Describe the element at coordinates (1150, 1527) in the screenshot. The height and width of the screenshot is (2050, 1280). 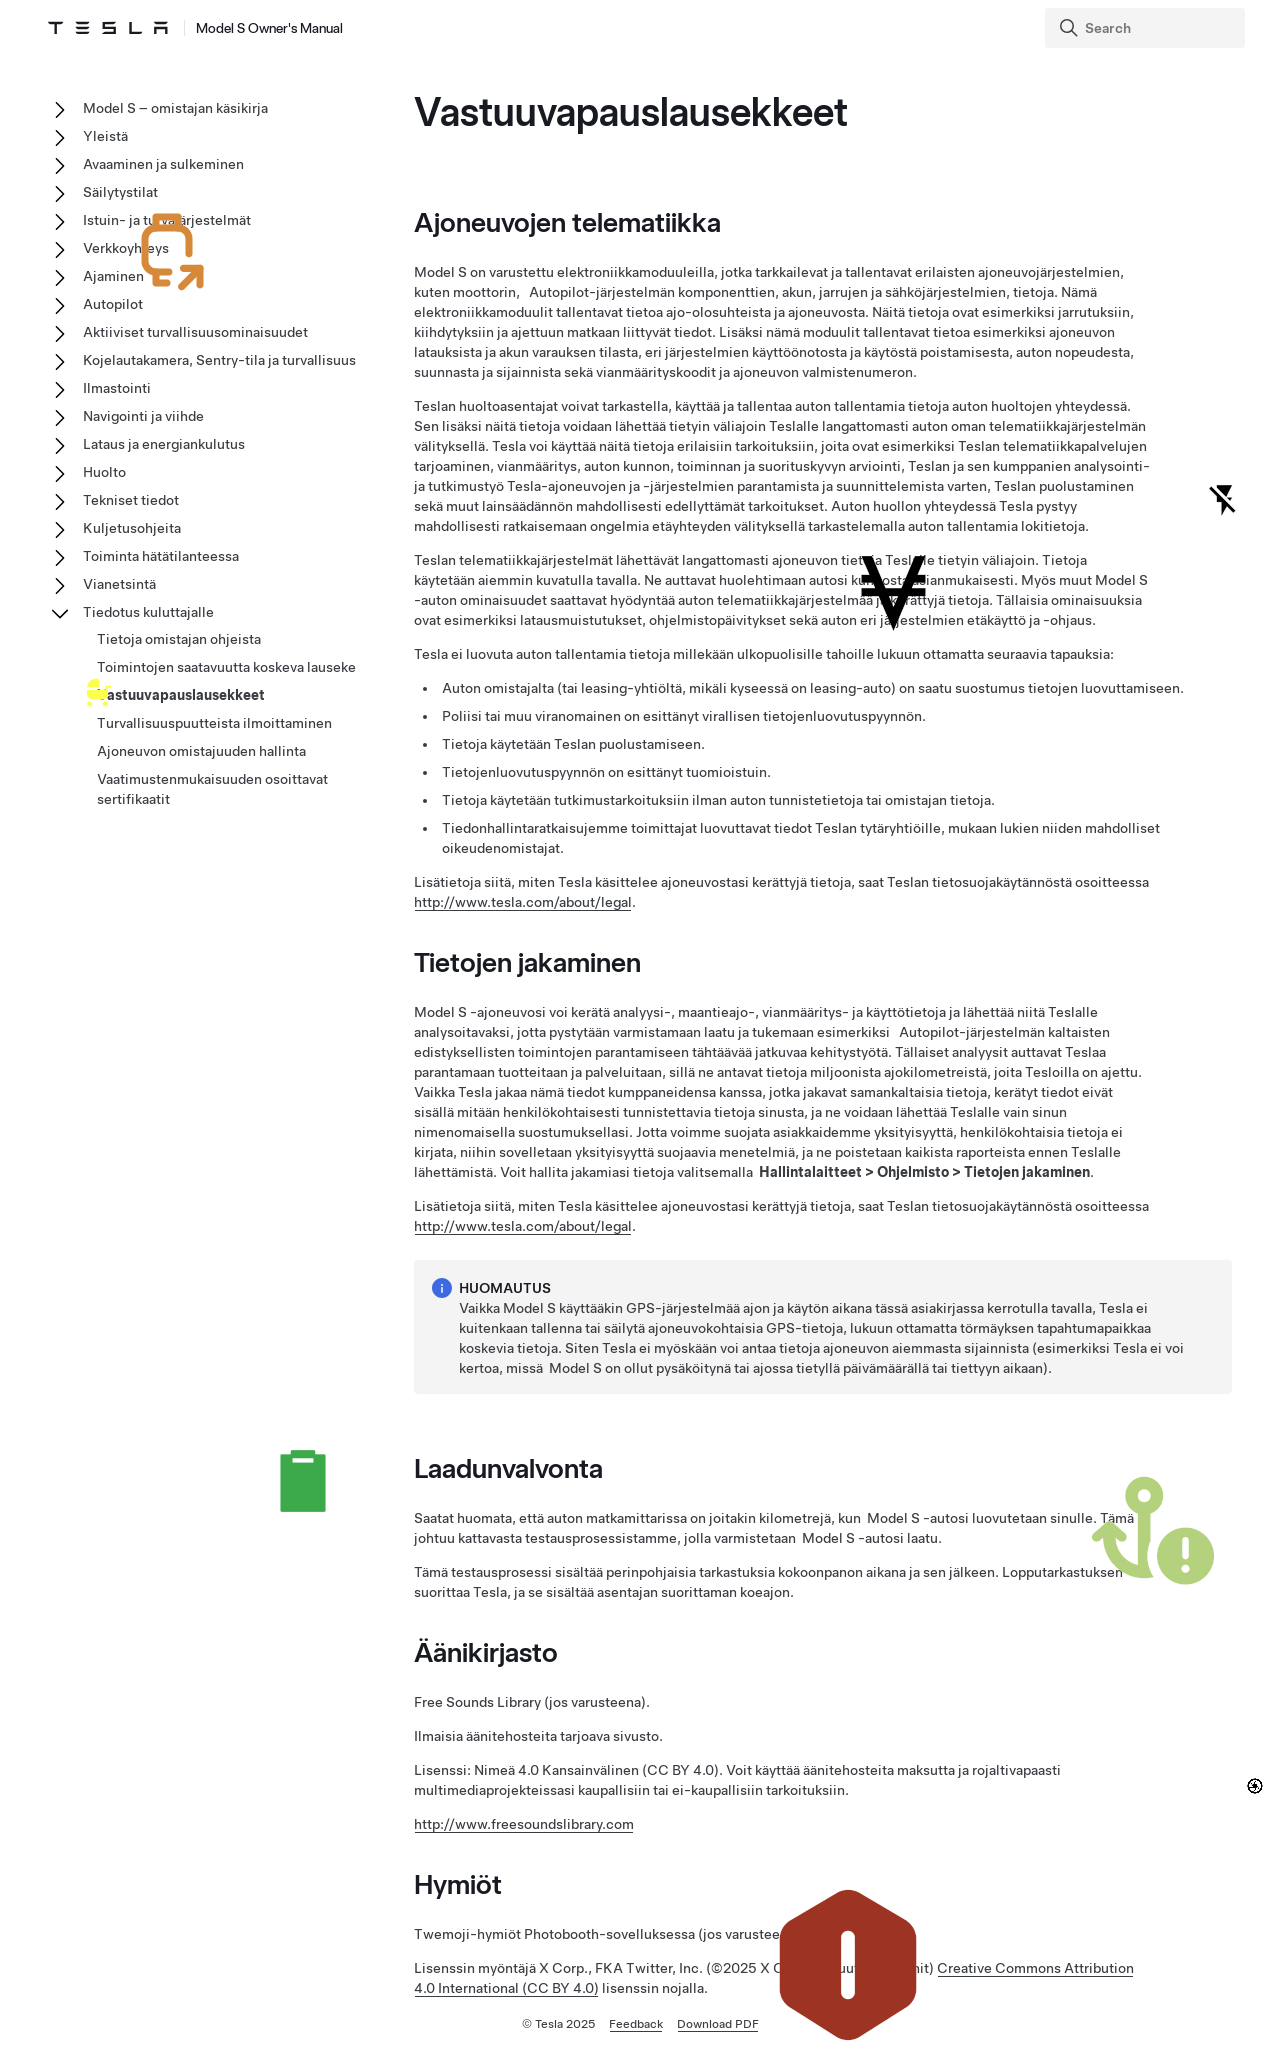
I see `anchor point warning or error` at that location.